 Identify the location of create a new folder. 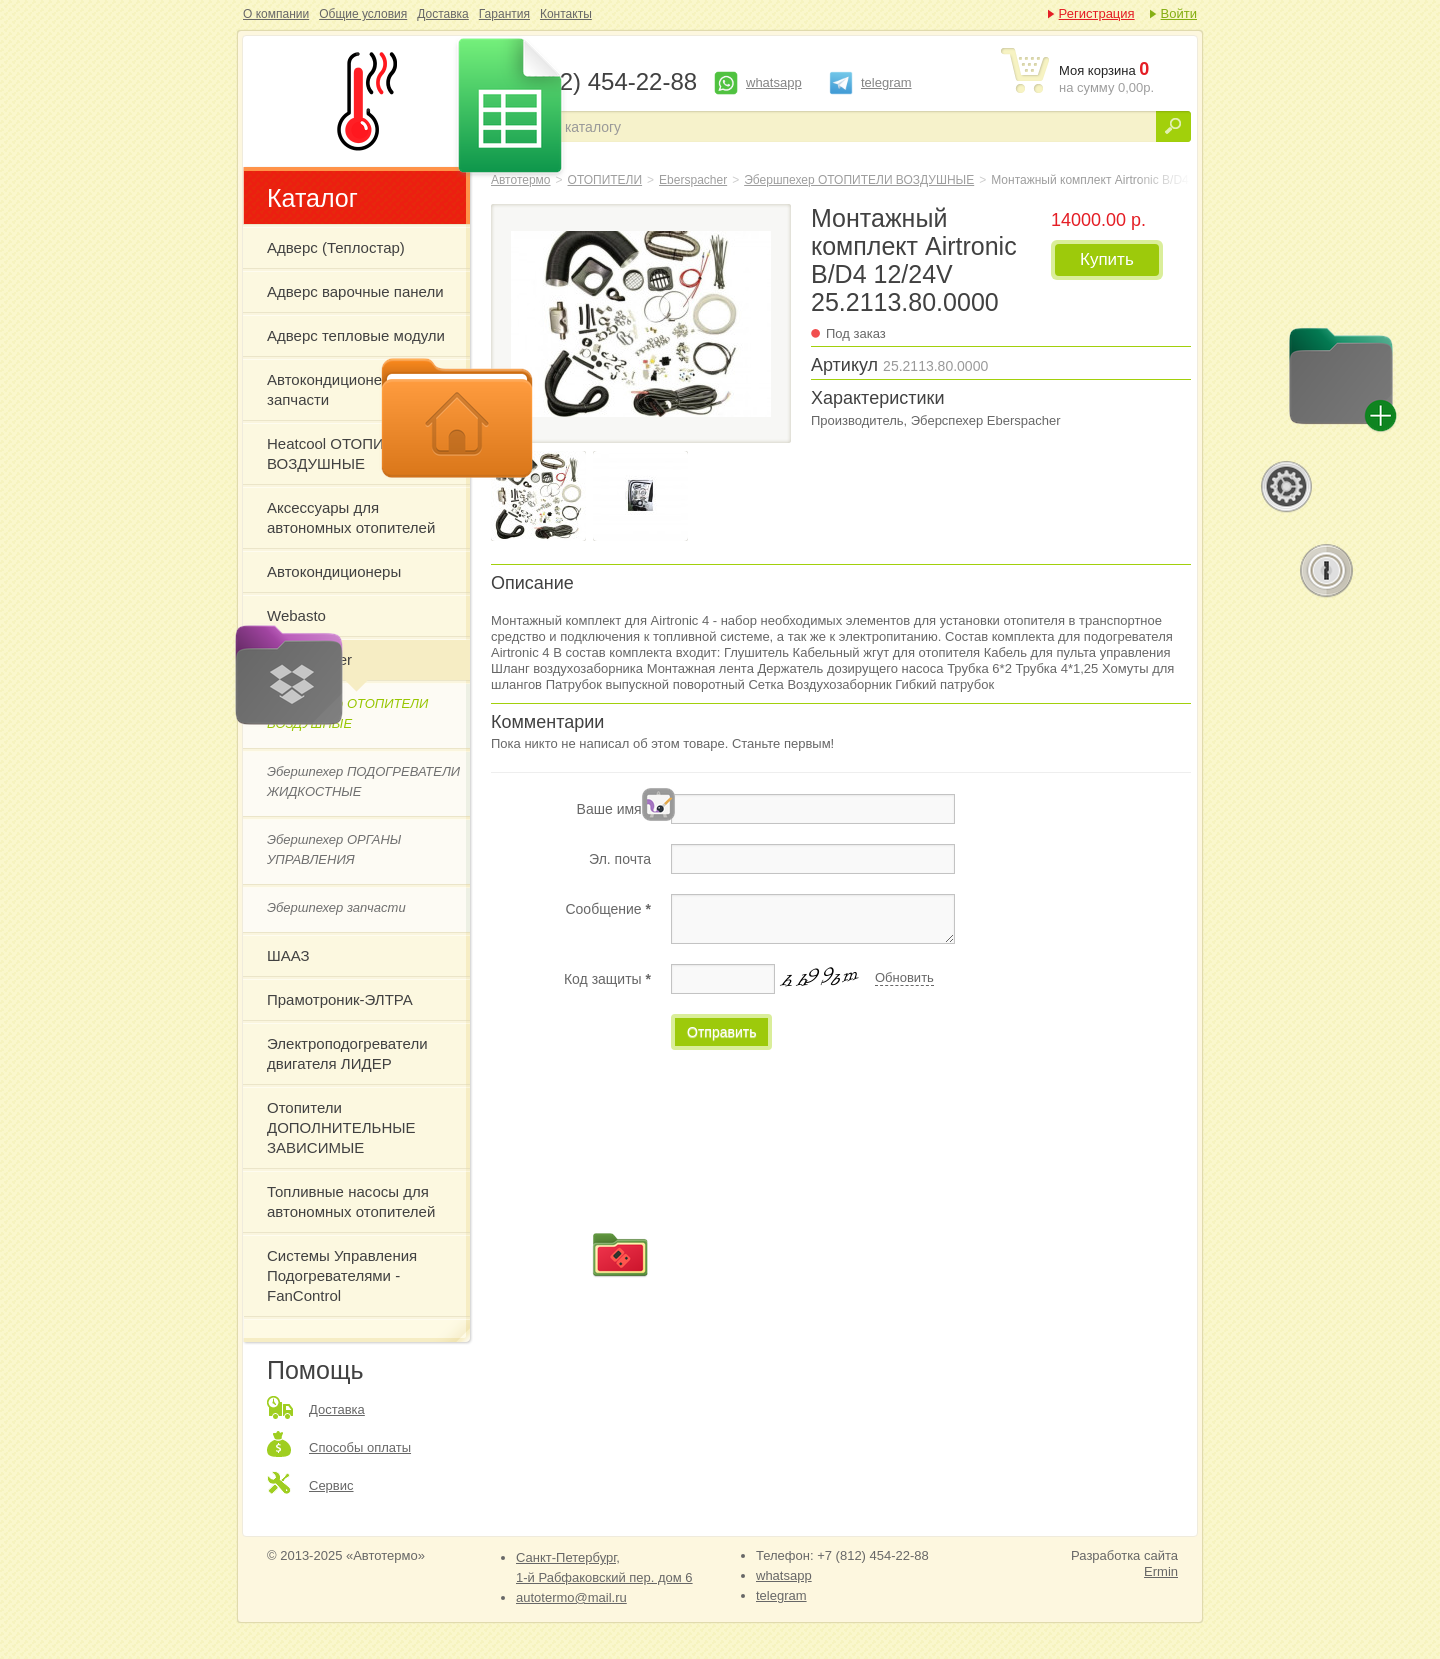
(1341, 376).